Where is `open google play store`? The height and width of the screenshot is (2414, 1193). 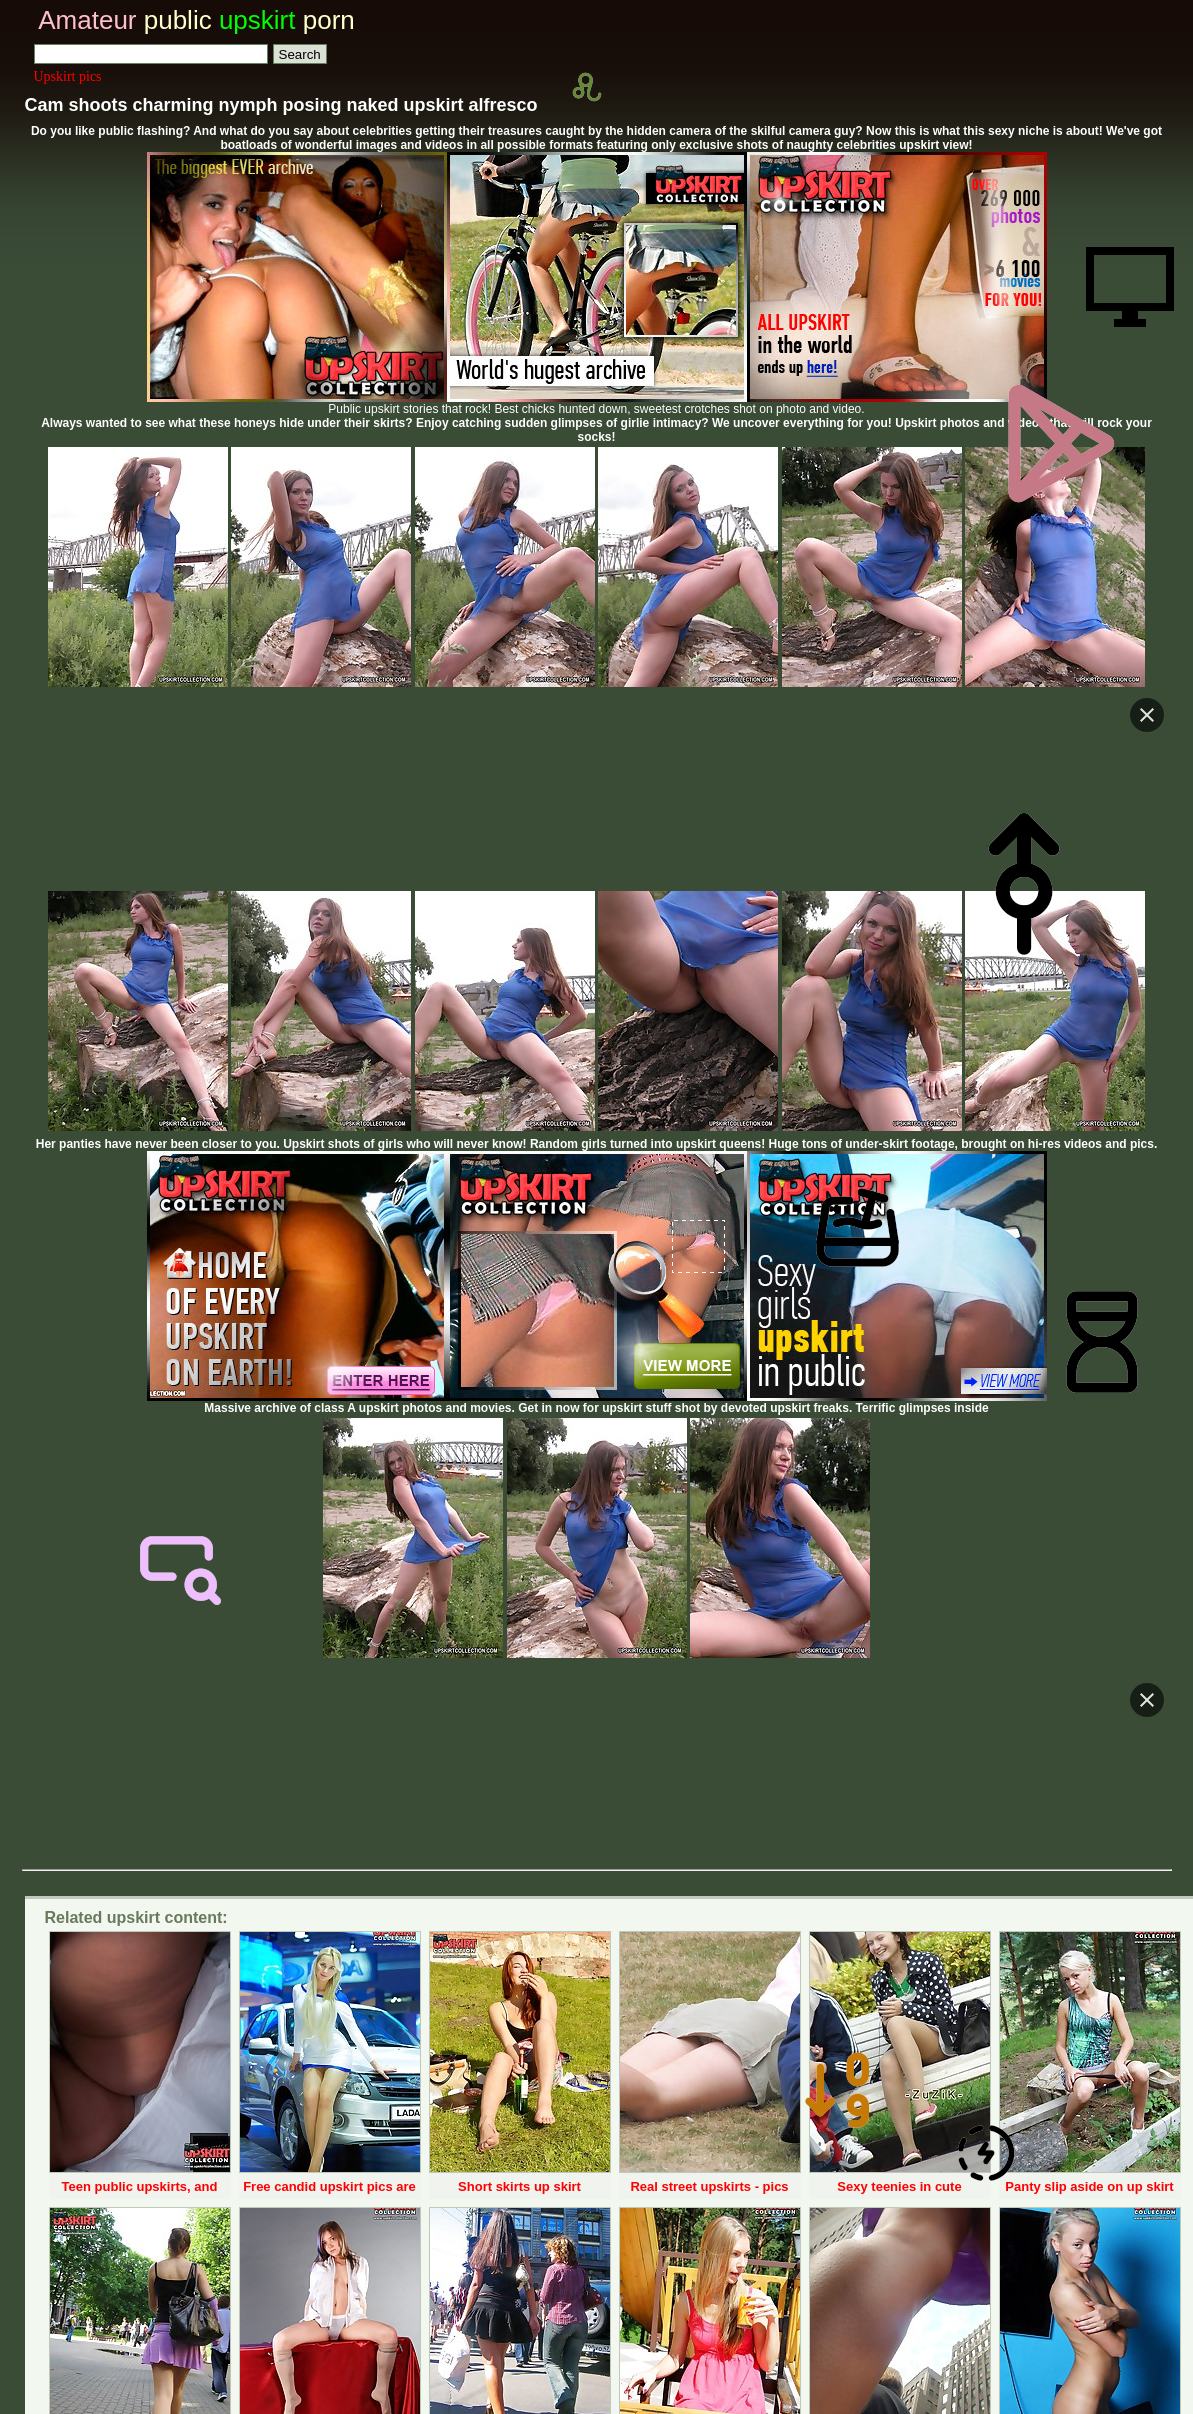 open google play store is located at coordinates (1061, 443).